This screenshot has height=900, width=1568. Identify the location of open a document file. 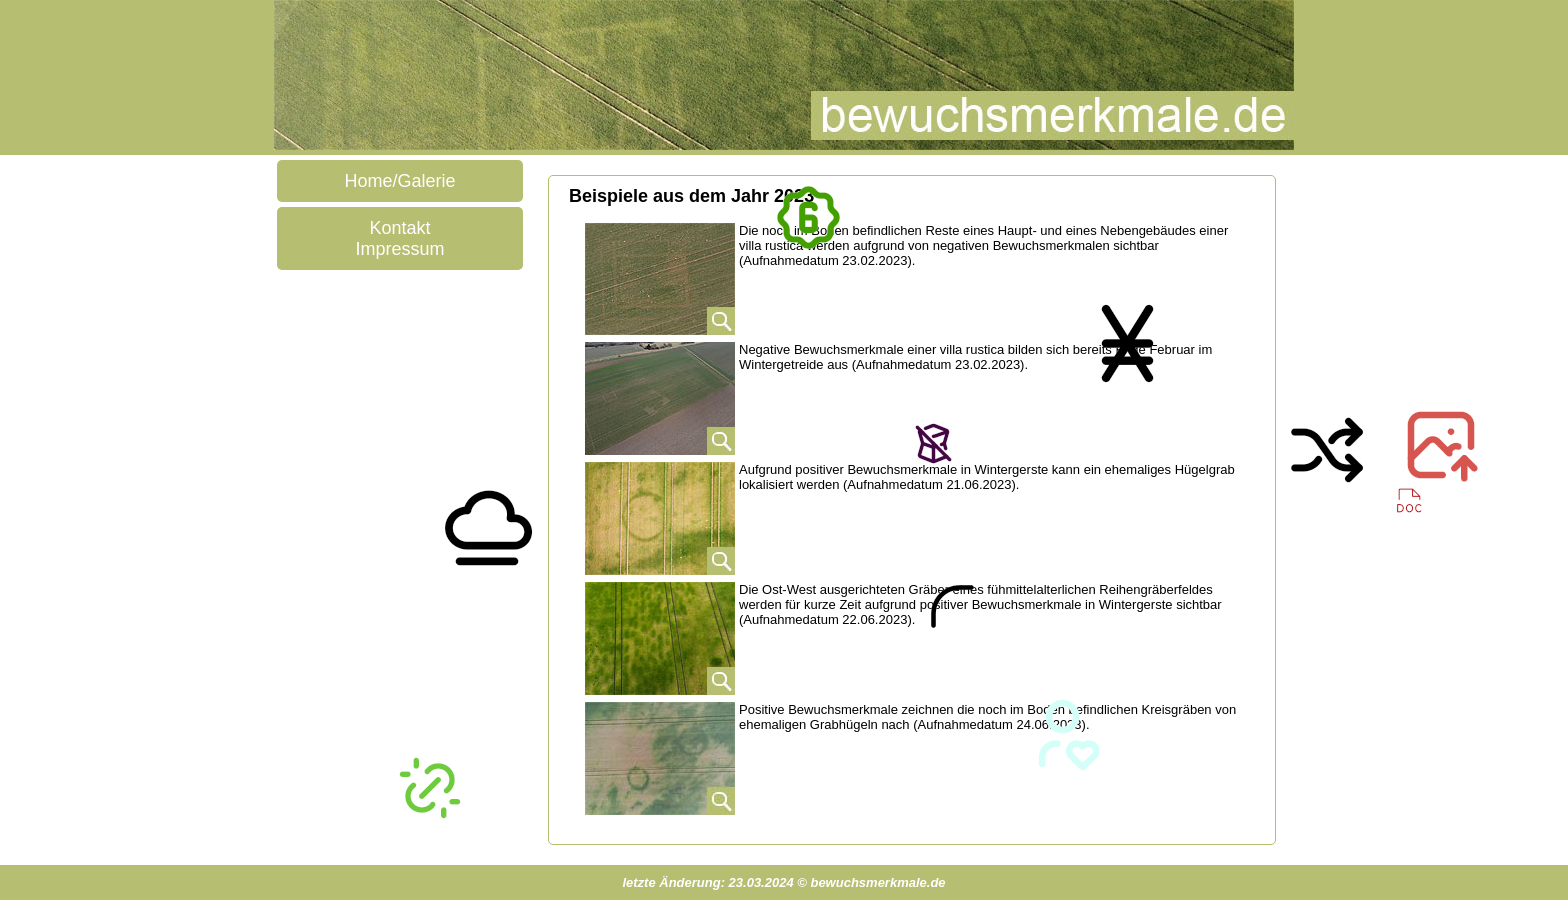
(1409, 501).